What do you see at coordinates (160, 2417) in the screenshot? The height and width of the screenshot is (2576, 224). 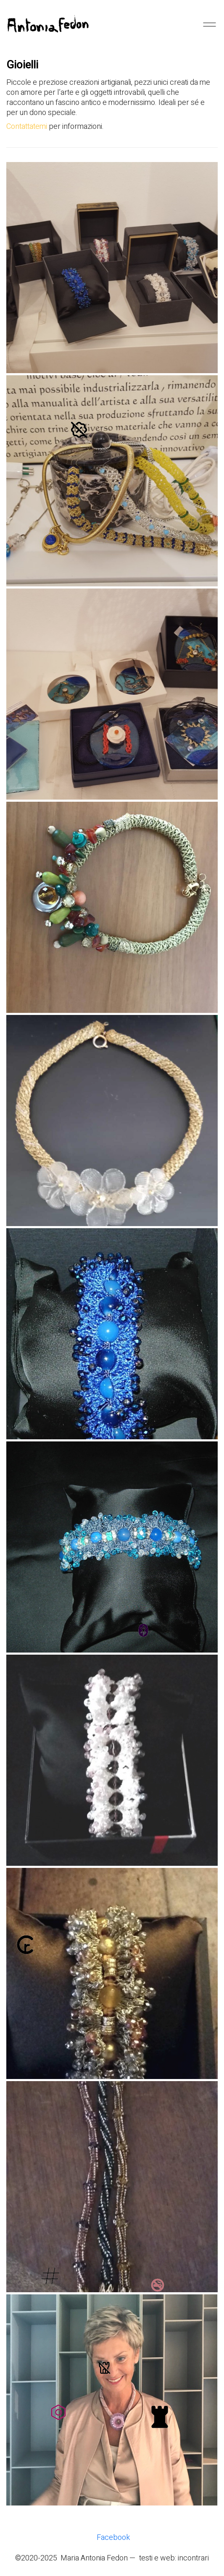 I see `access chess game or strategy features` at bounding box center [160, 2417].